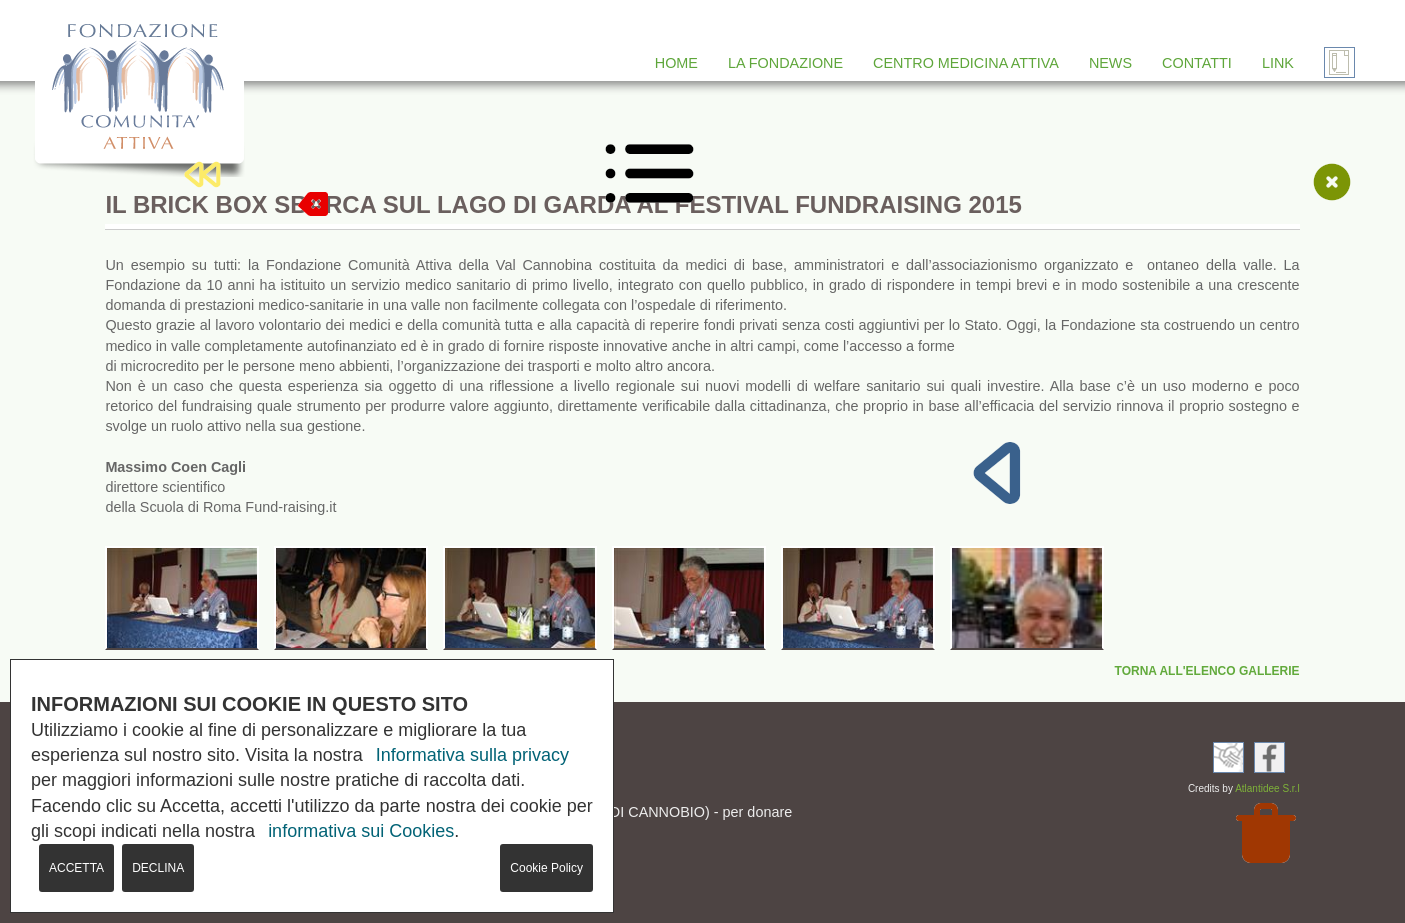 The height and width of the screenshot is (923, 1405). Describe the element at coordinates (649, 173) in the screenshot. I see `view items in a list format` at that location.